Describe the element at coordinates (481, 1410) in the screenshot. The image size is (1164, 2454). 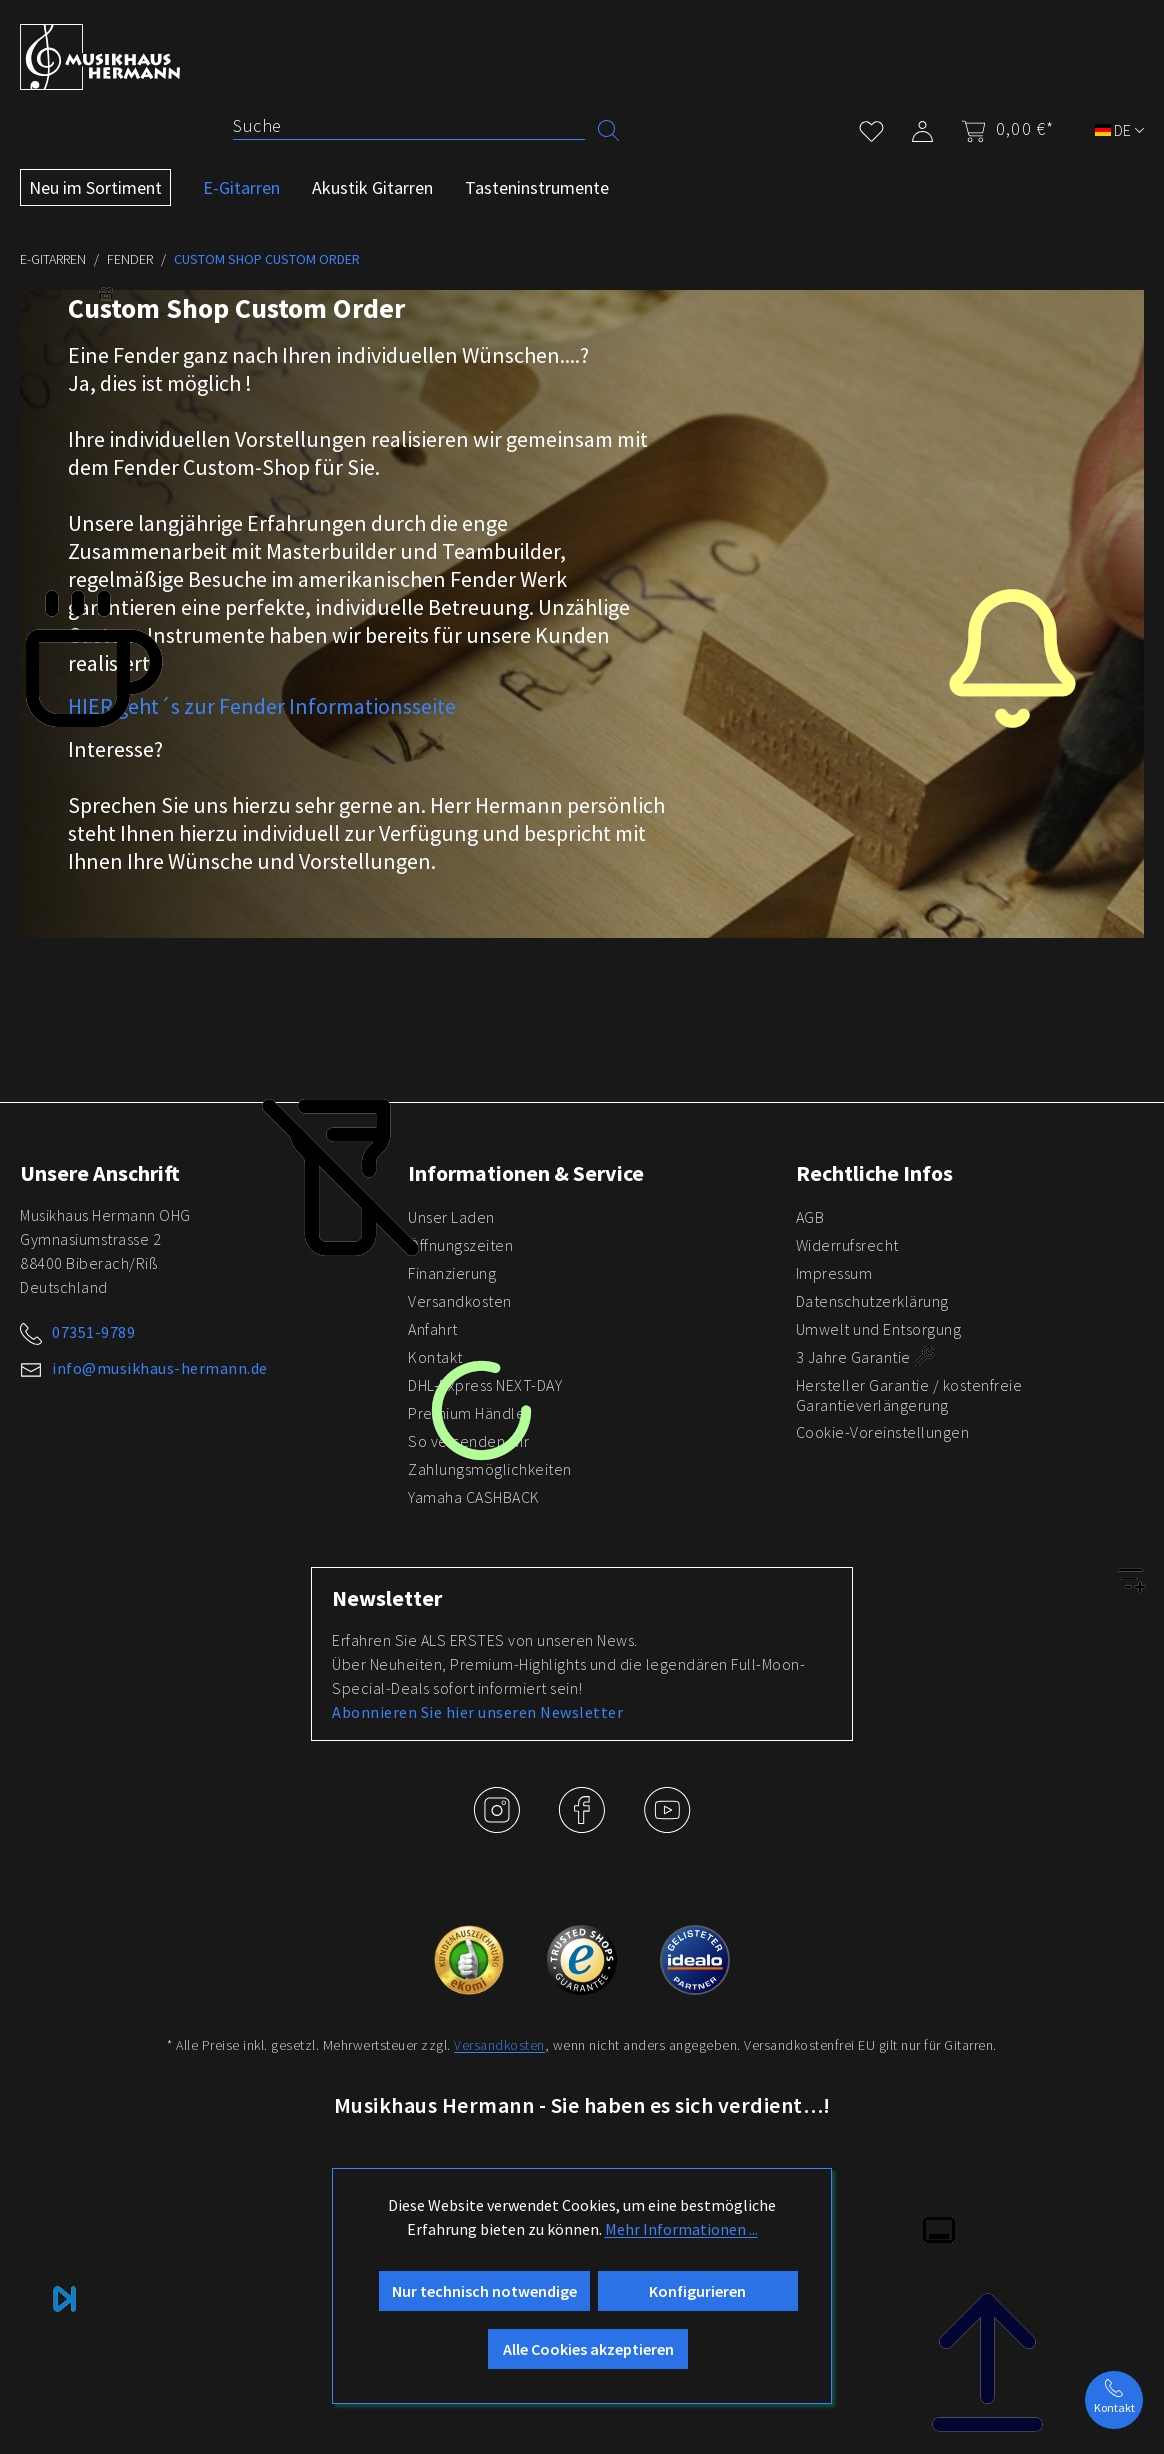
I see `loading content in progress` at that location.